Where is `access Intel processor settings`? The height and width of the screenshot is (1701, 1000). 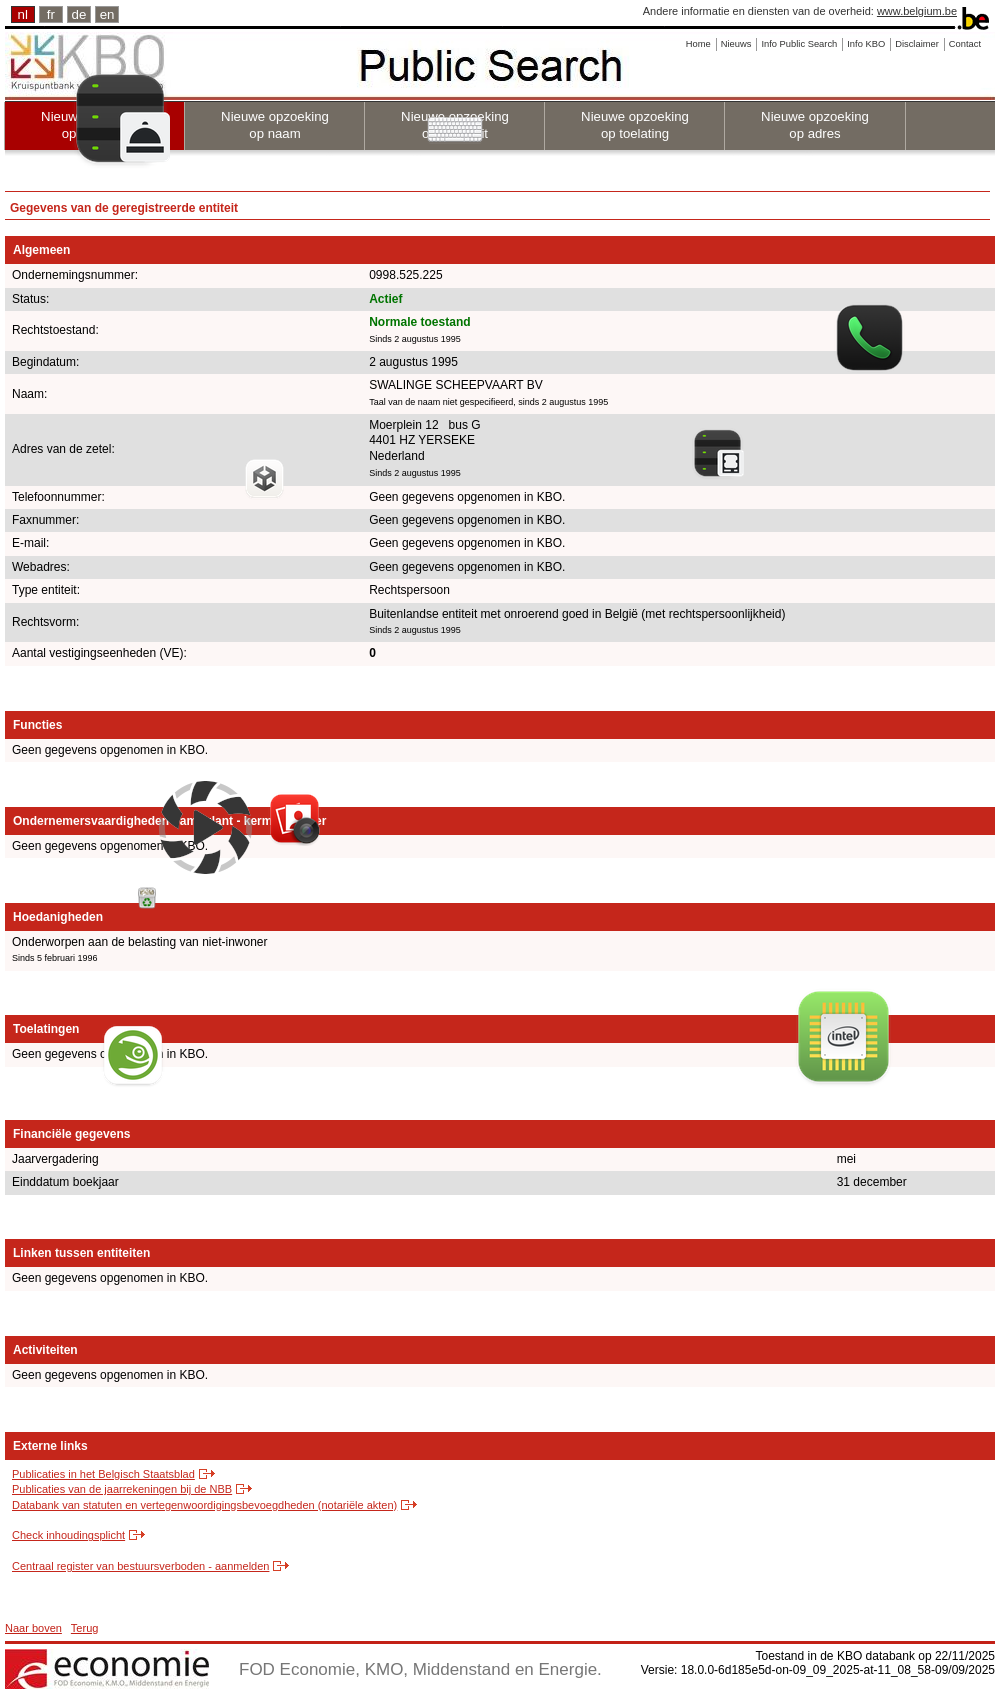 access Intel processor settings is located at coordinates (843, 1036).